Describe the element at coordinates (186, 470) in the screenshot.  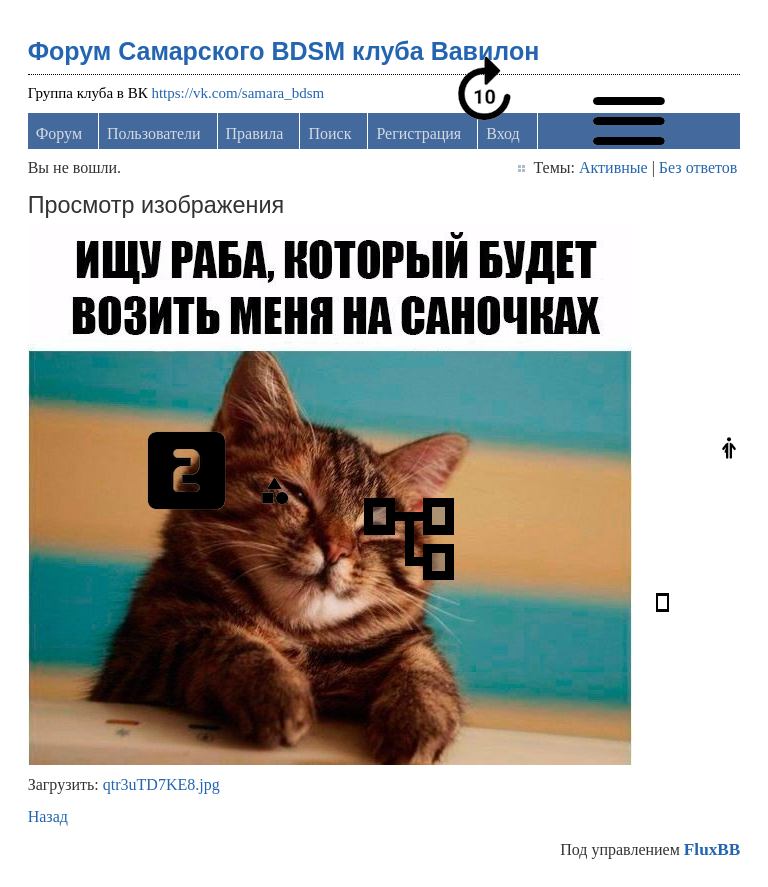
I see `select image filter or look number two` at that location.